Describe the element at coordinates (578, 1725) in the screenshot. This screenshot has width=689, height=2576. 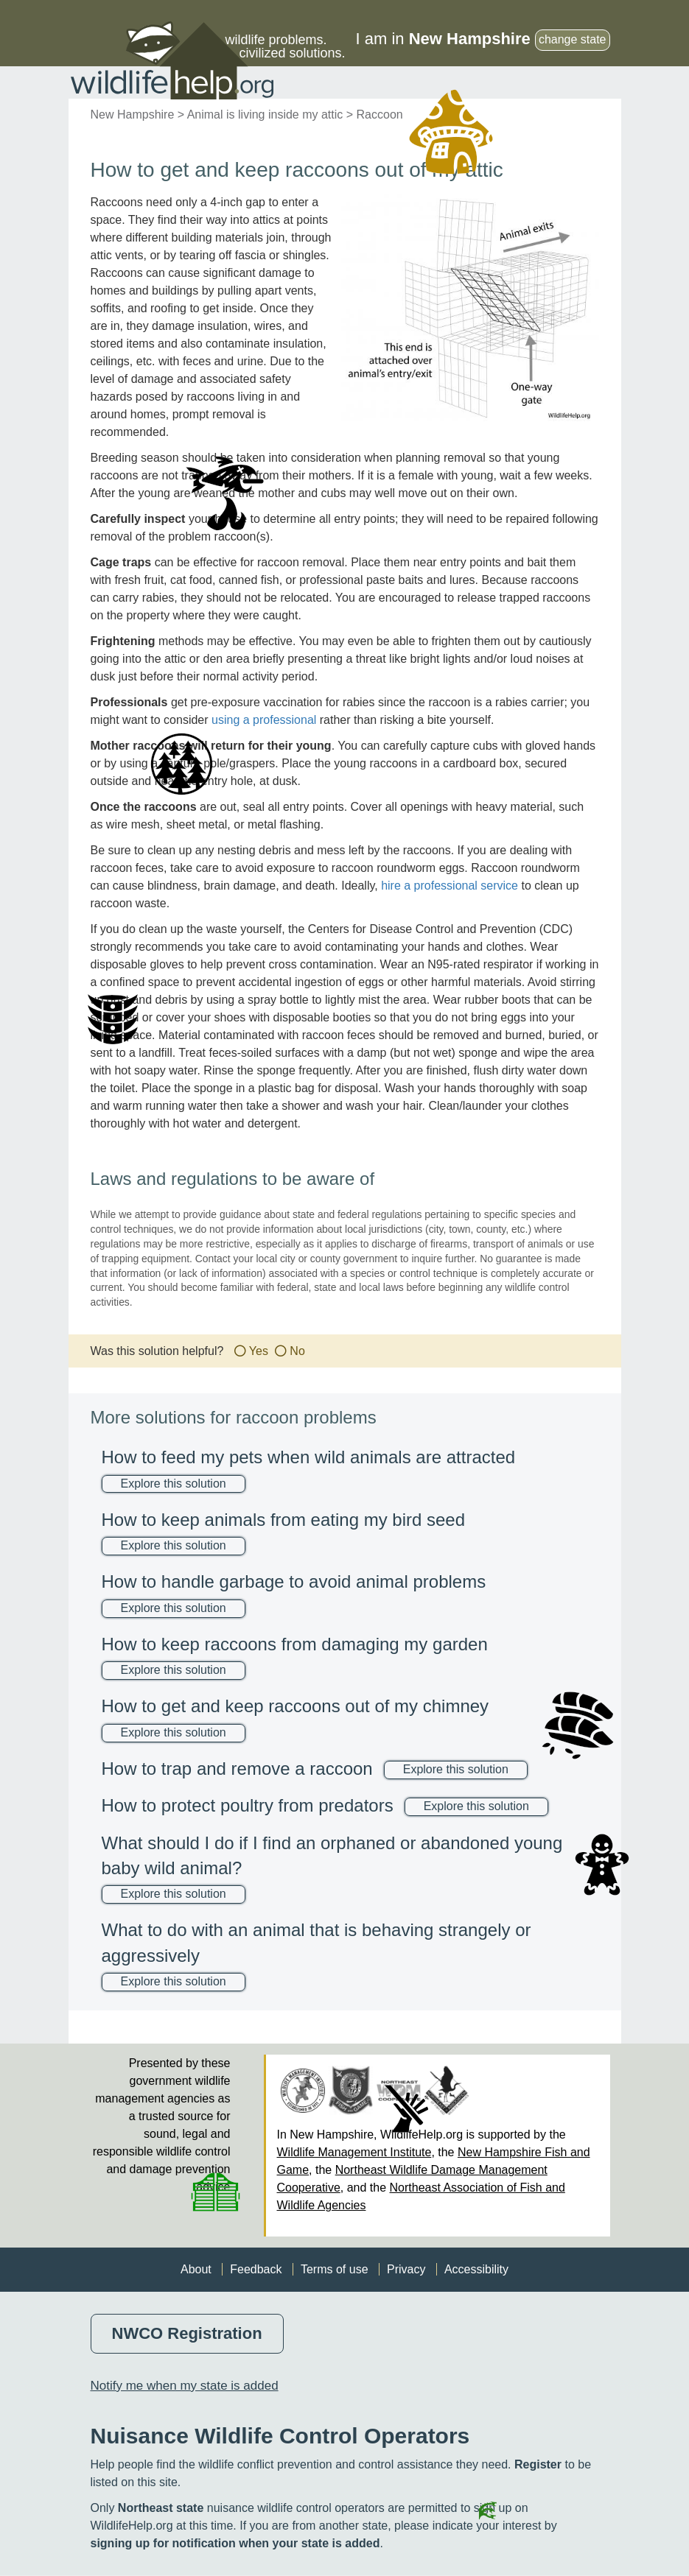
I see `browse sushi or Japanese food options` at that location.